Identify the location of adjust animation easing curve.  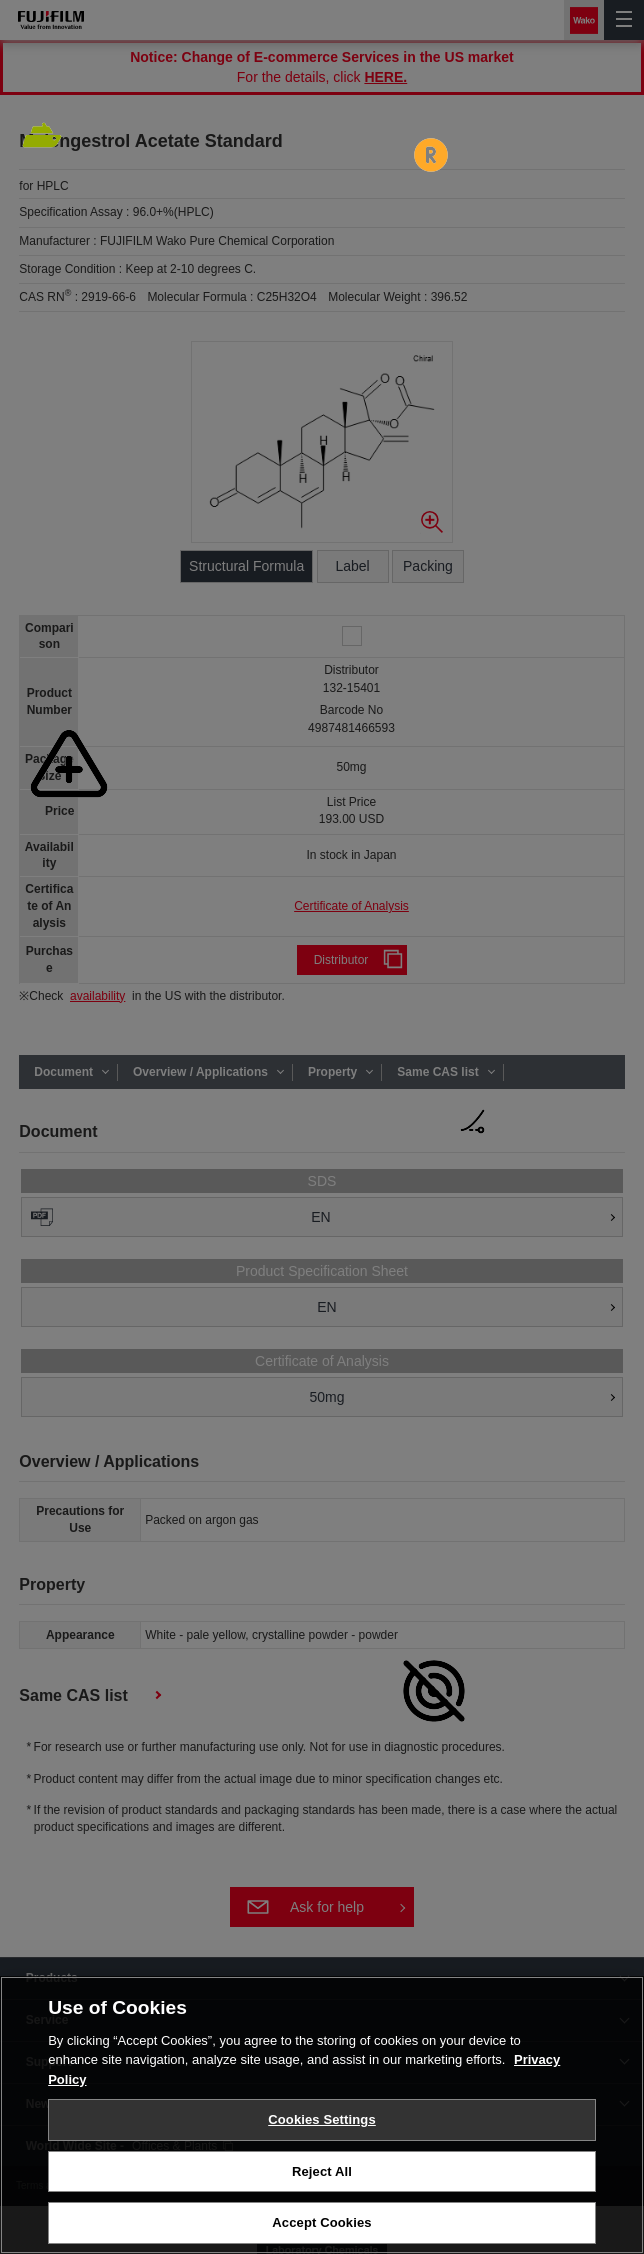
(472, 1121).